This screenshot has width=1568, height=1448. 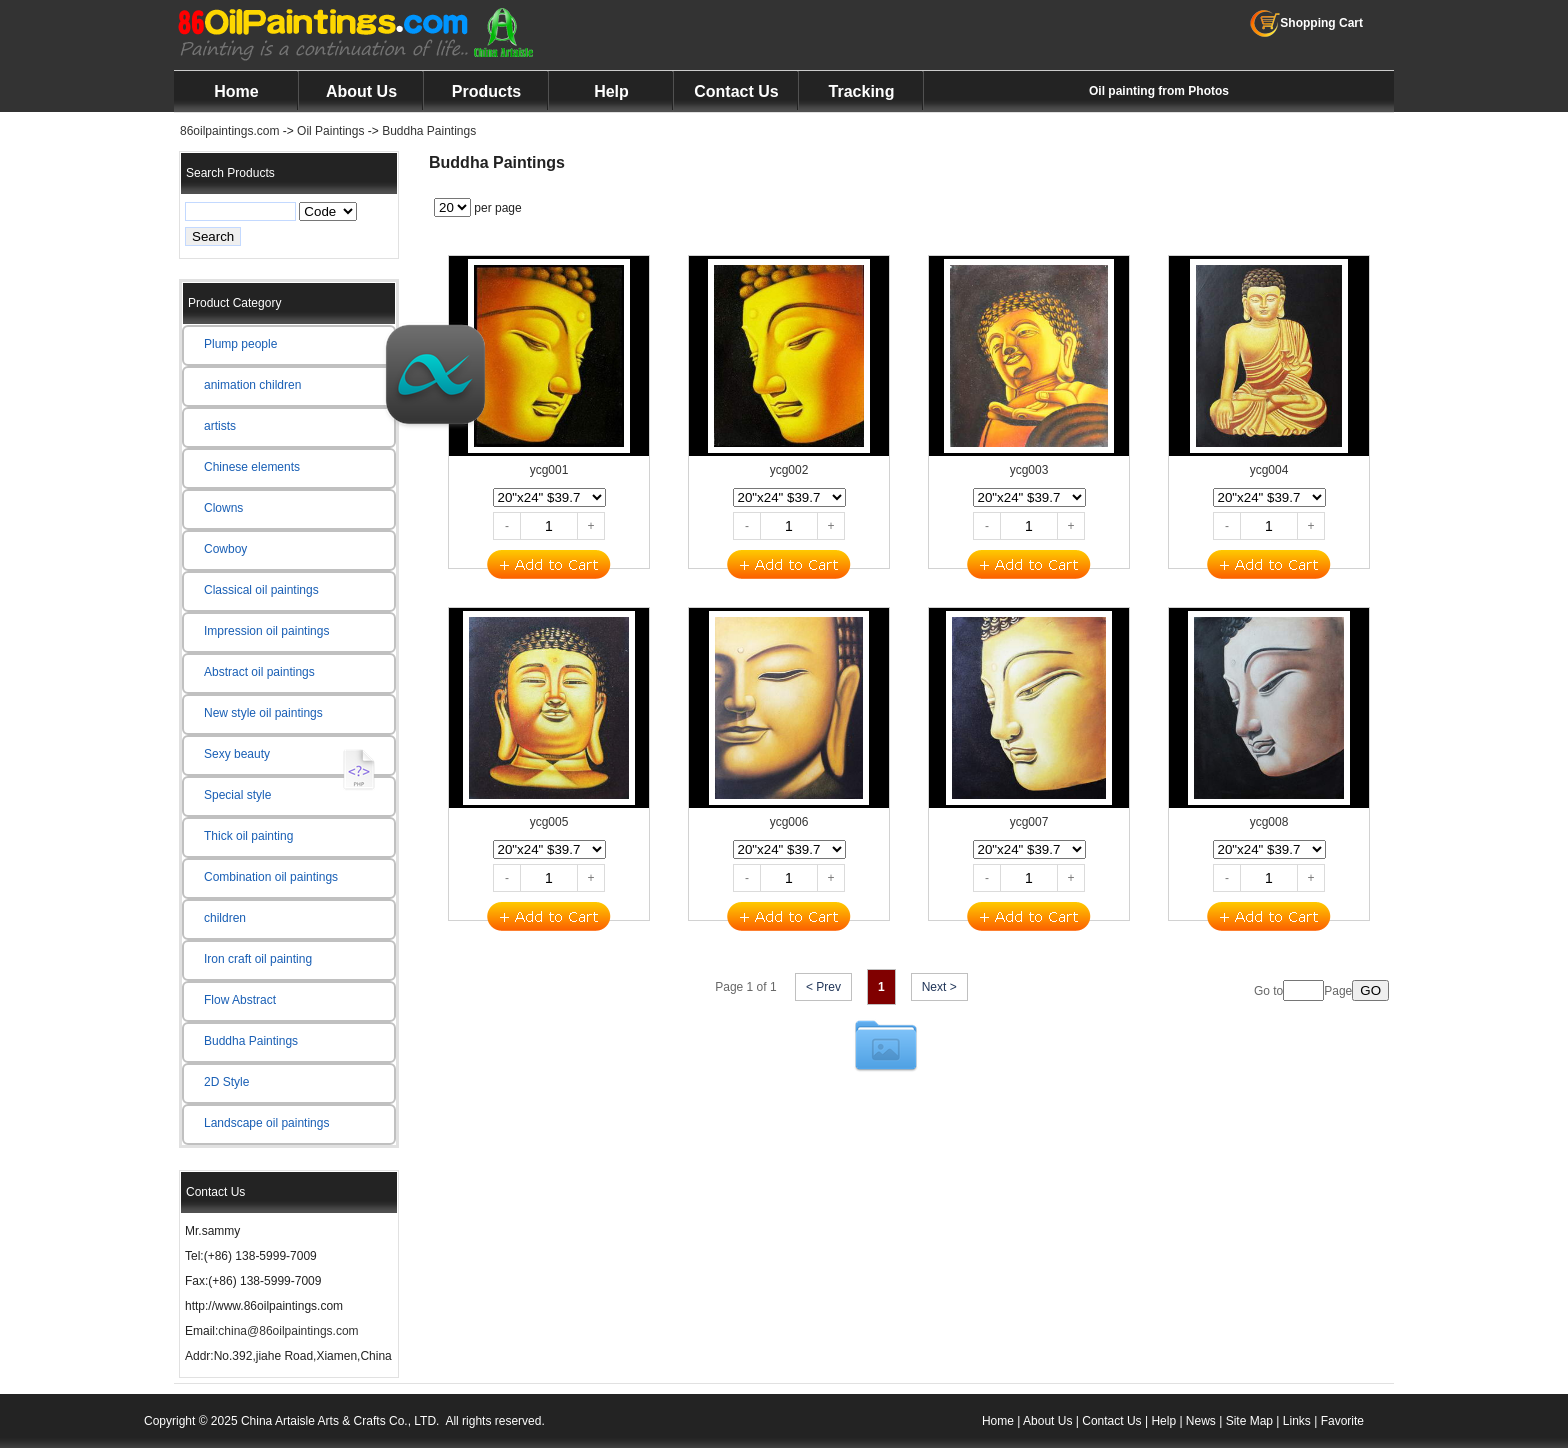 I want to click on a PHP source code file, so click(x=359, y=770).